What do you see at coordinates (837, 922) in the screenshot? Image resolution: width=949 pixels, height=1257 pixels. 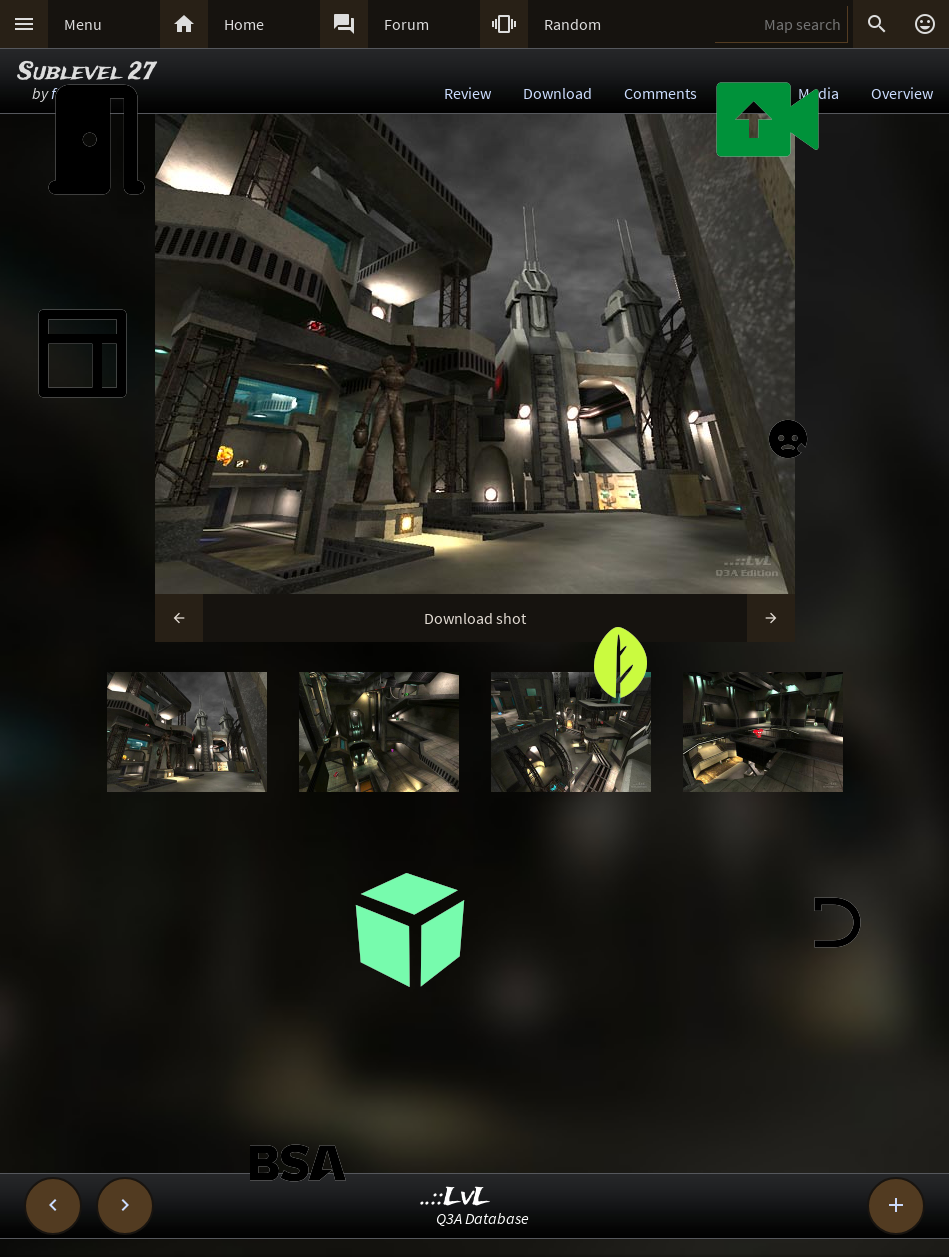 I see `dyalog APL programming language logo` at bounding box center [837, 922].